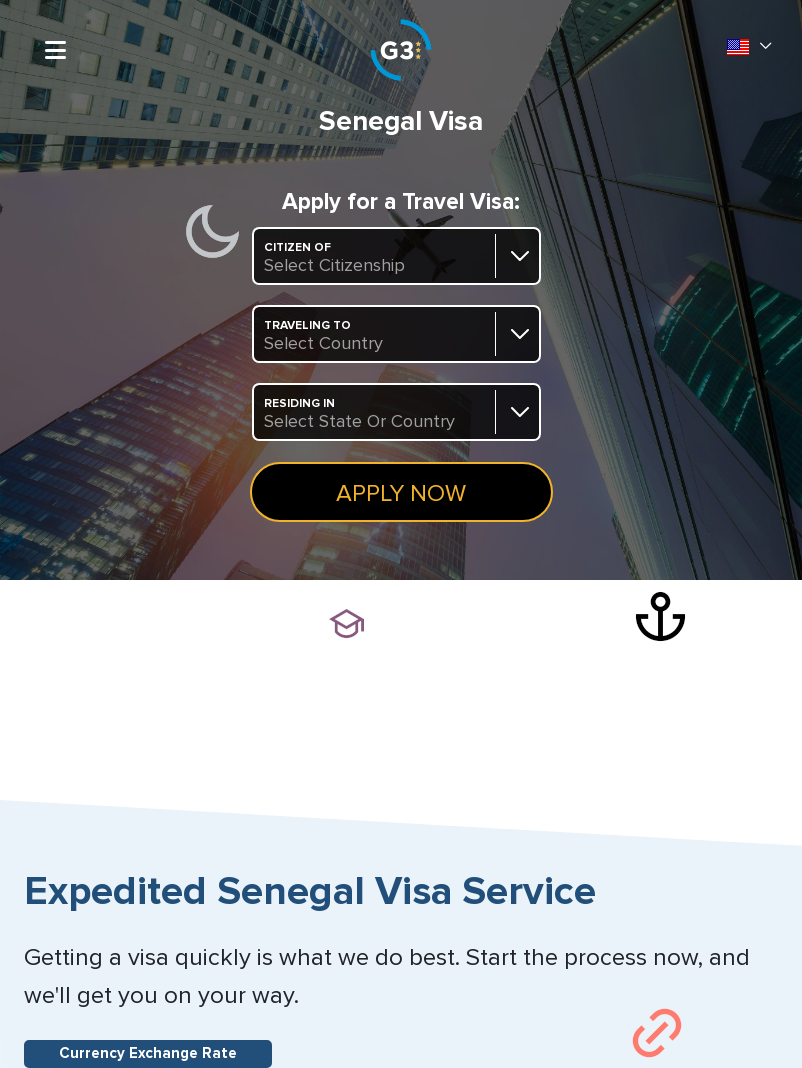 This screenshot has height=1068, width=802. What do you see at coordinates (660, 616) in the screenshot?
I see `set a fixed anchor point on the map` at bounding box center [660, 616].